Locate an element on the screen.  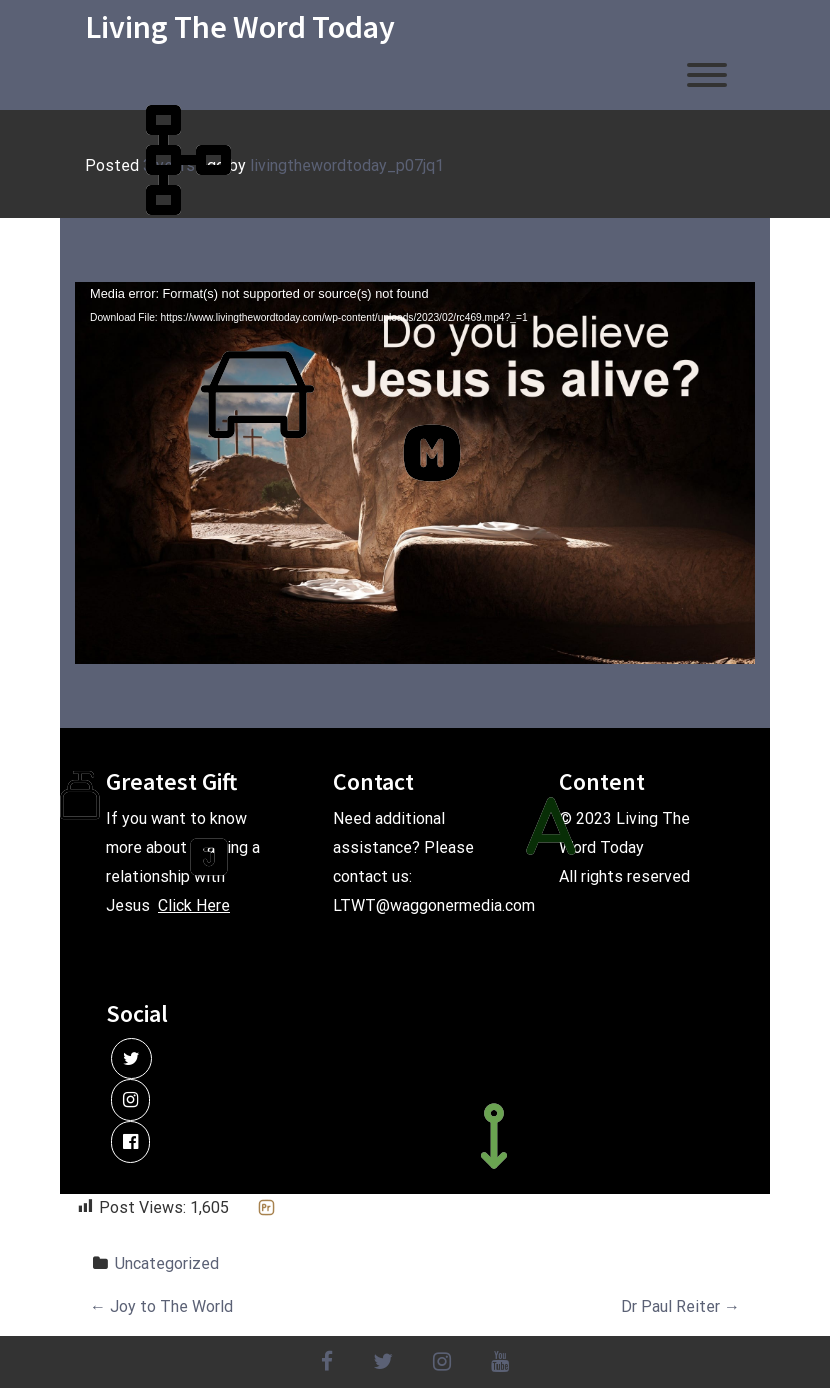
access hand washing or hygiene instructions is located at coordinates (80, 796).